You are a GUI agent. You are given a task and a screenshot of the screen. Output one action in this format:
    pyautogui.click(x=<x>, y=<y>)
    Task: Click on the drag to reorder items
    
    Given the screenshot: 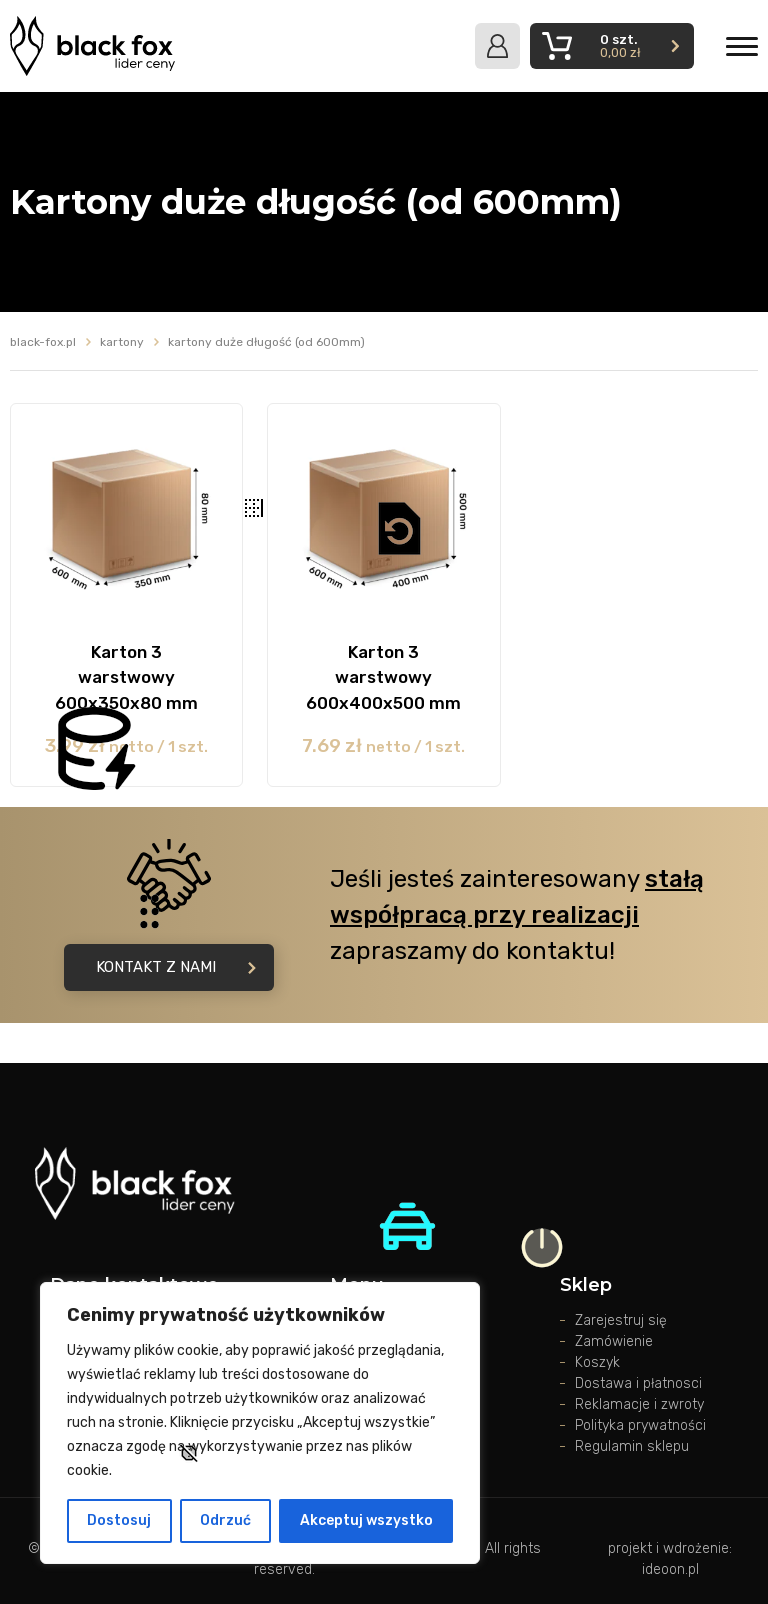 What is the action you would take?
    pyautogui.click(x=149, y=911)
    